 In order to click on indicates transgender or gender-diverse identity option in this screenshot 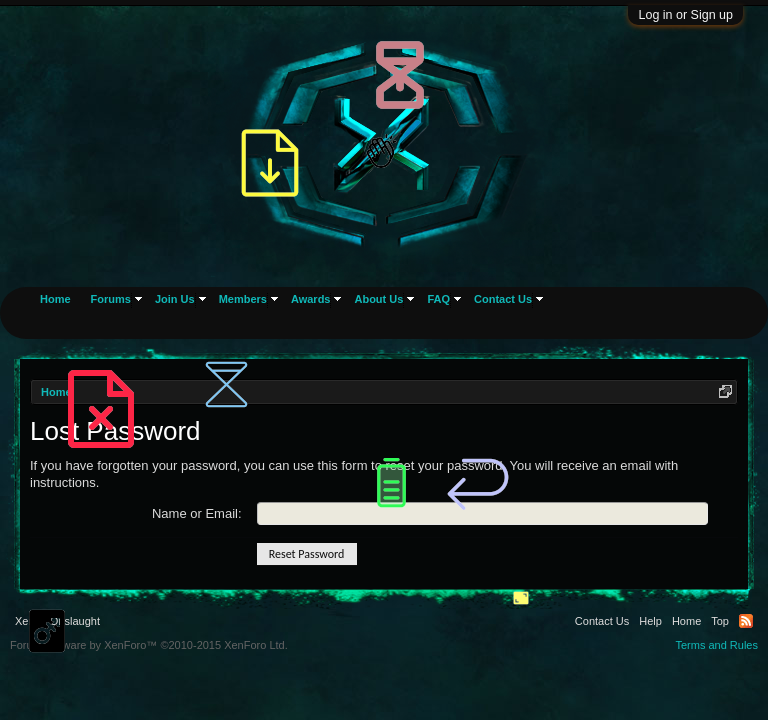, I will do `click(47, 631)`.